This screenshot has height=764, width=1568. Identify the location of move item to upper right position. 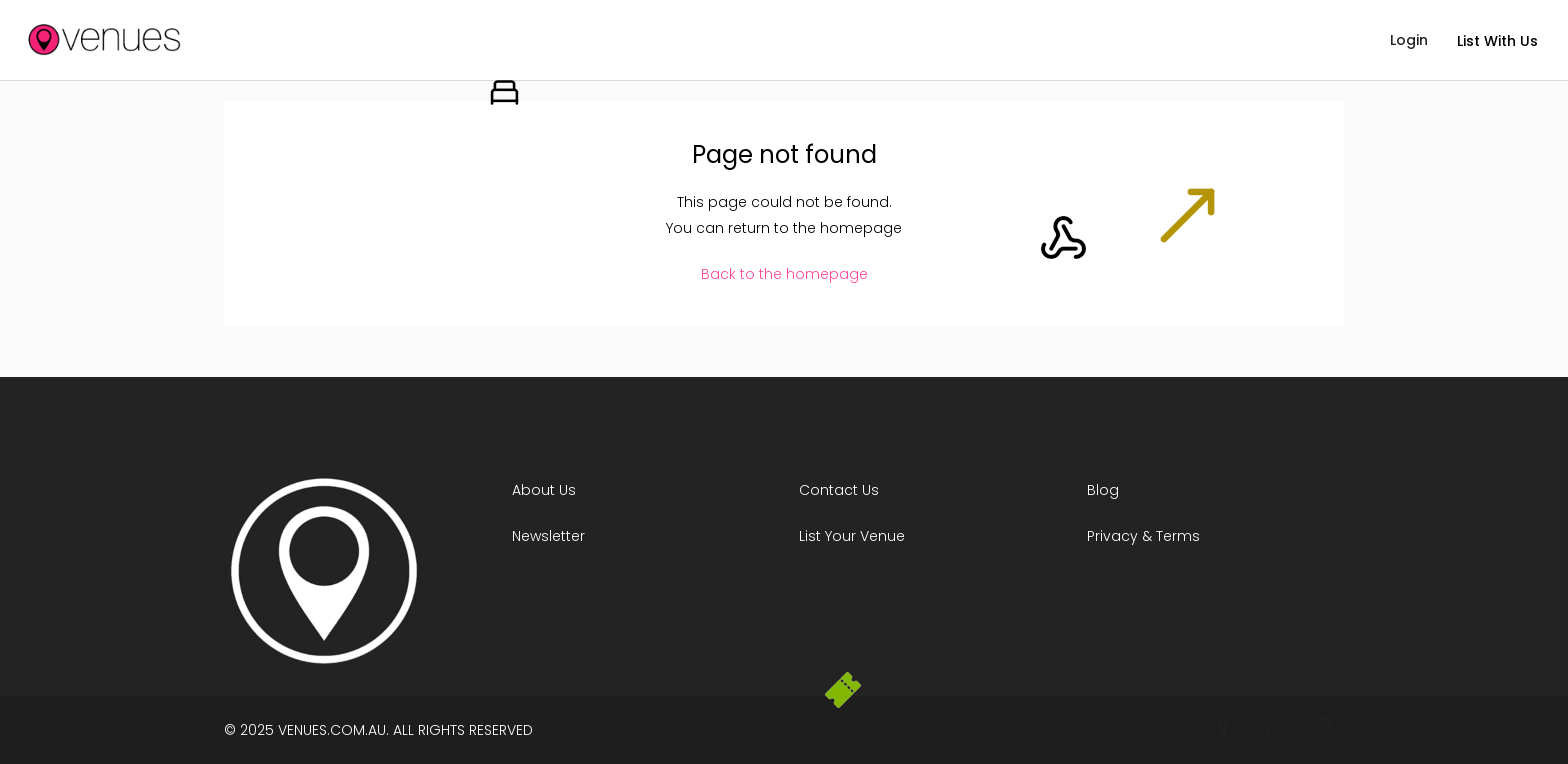
(1187, 215).